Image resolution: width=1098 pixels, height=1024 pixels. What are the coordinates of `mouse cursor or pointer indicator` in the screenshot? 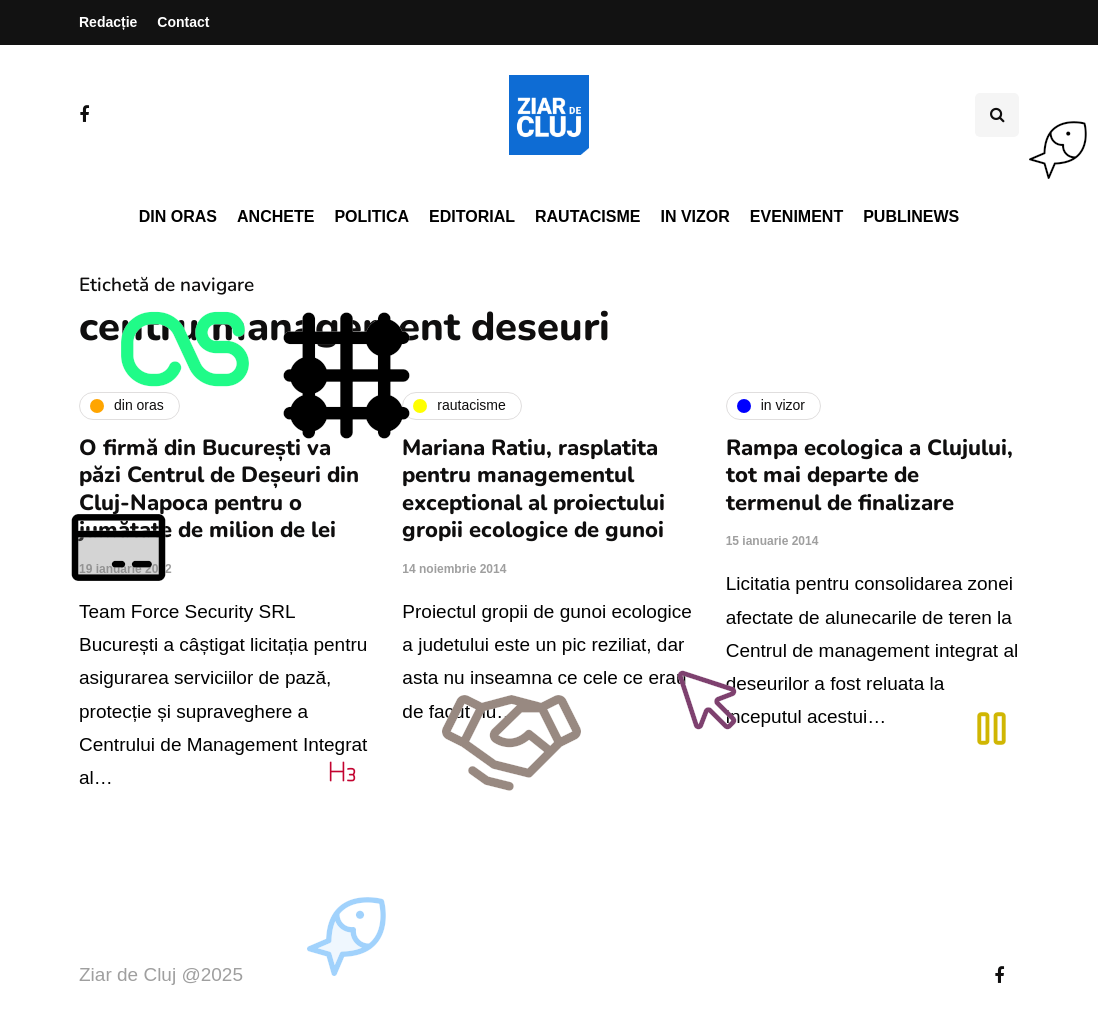 It's located at (707, 700).